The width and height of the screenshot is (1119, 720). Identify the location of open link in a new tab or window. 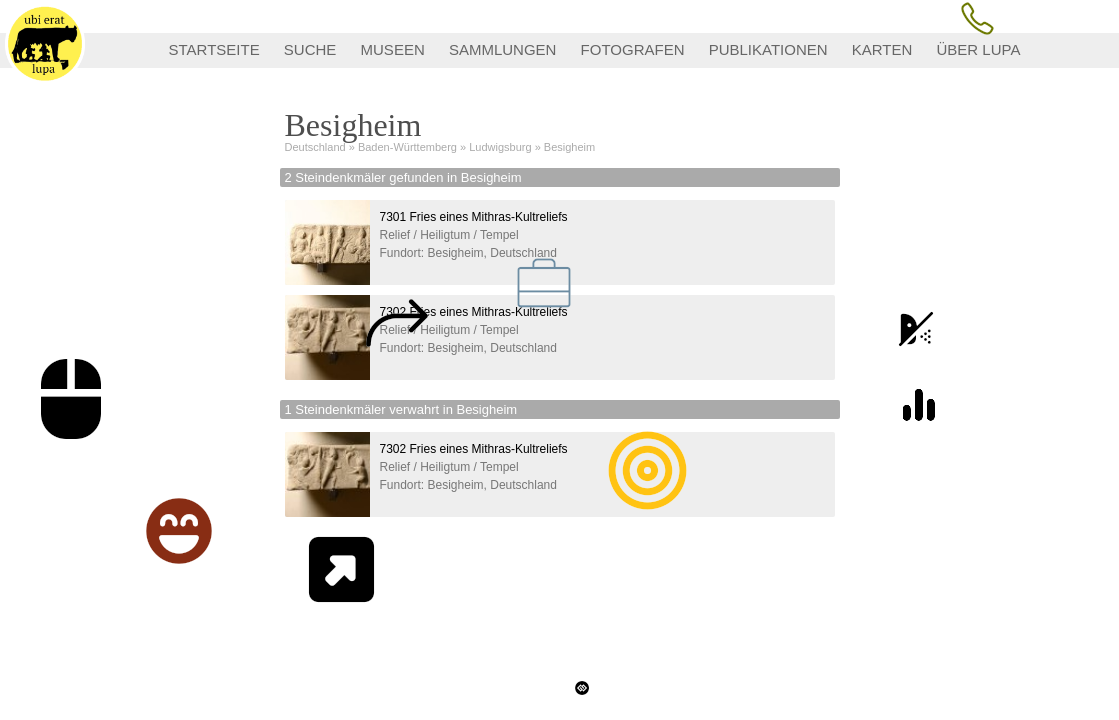
(341, 569).